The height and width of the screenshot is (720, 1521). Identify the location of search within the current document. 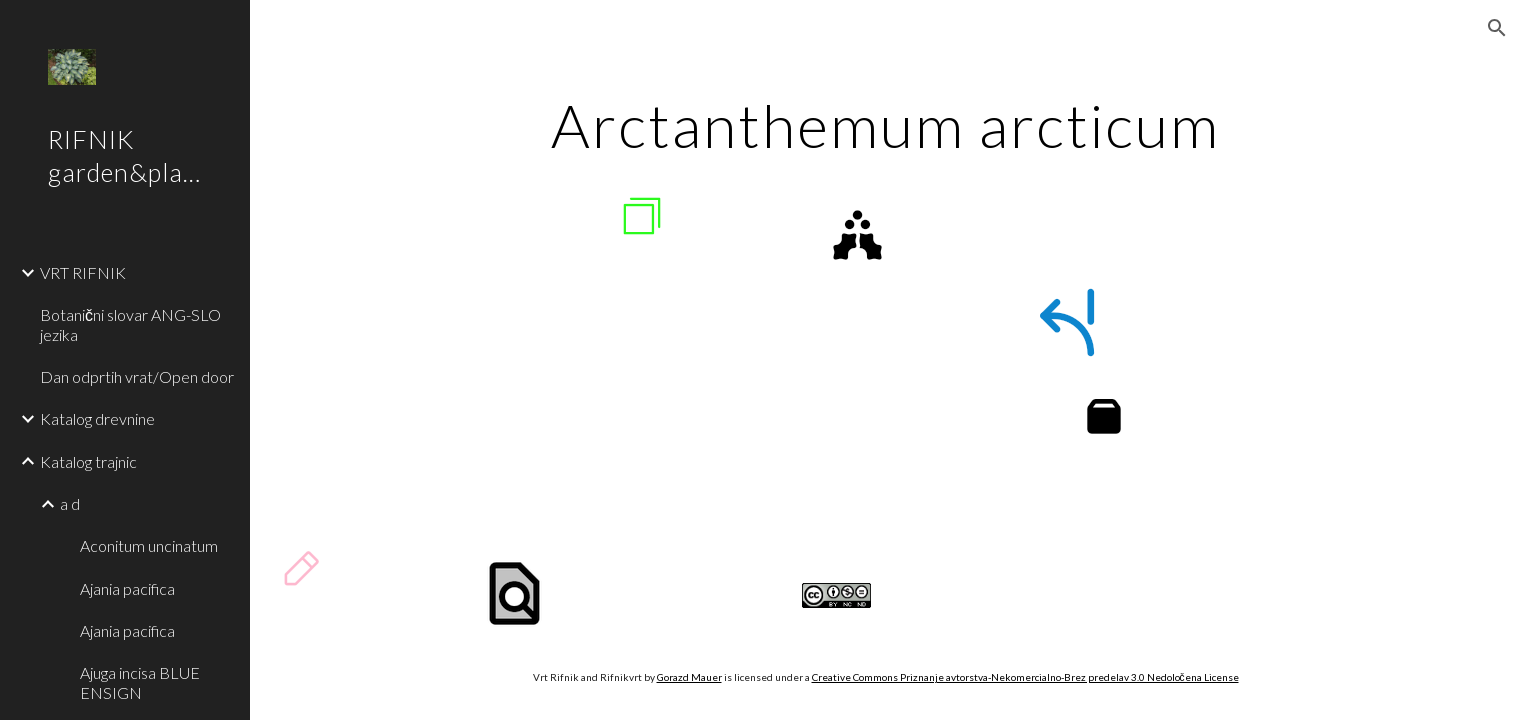
(514, 593).